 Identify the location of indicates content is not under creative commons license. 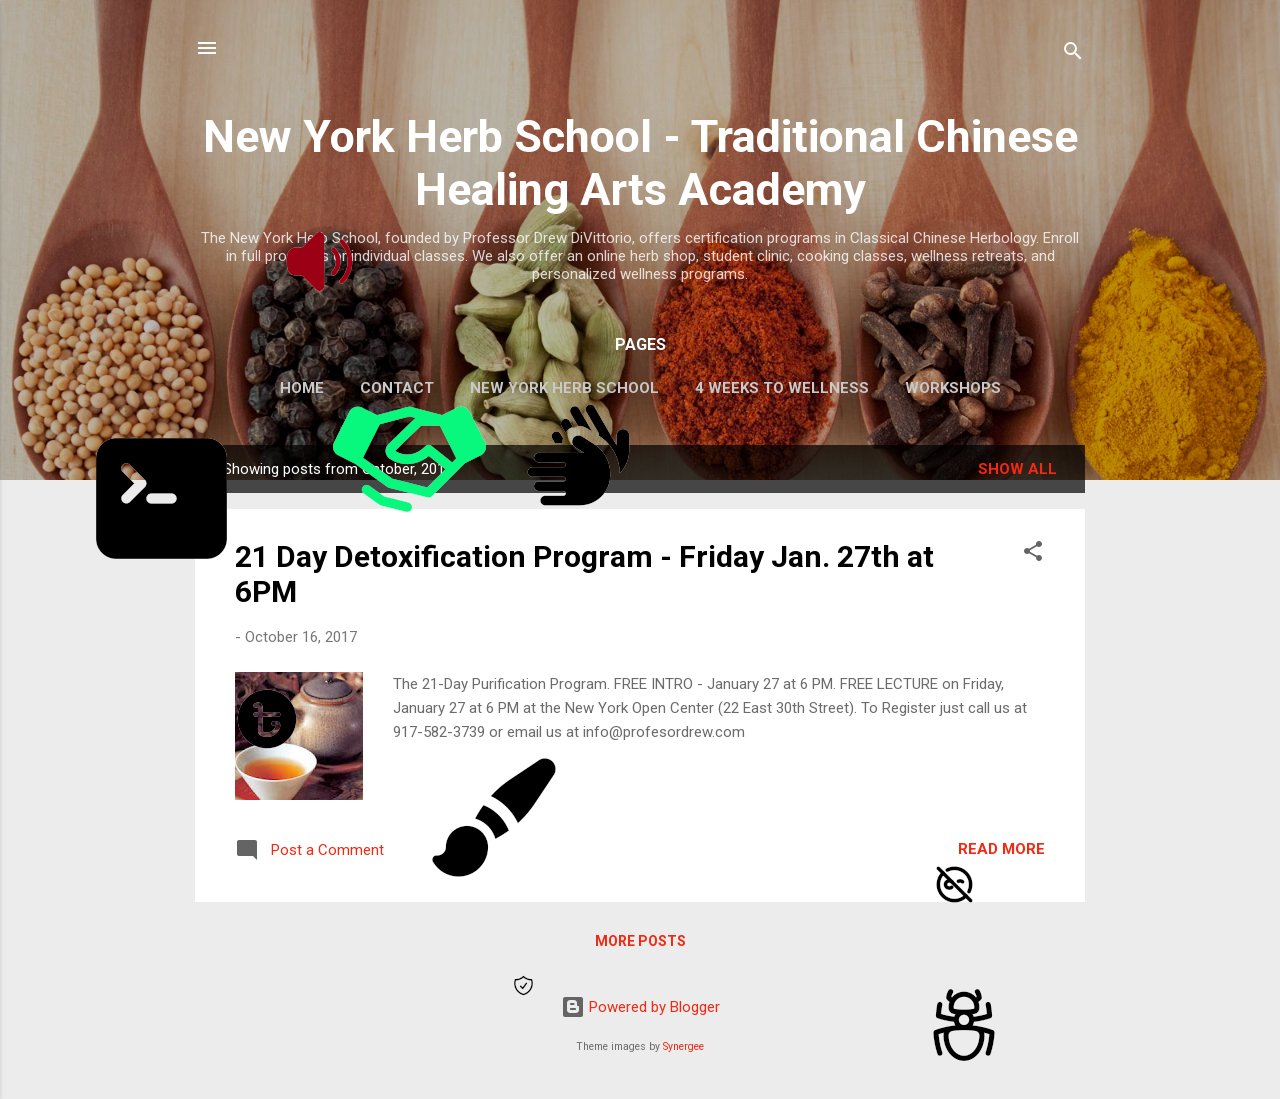
(954, 884).